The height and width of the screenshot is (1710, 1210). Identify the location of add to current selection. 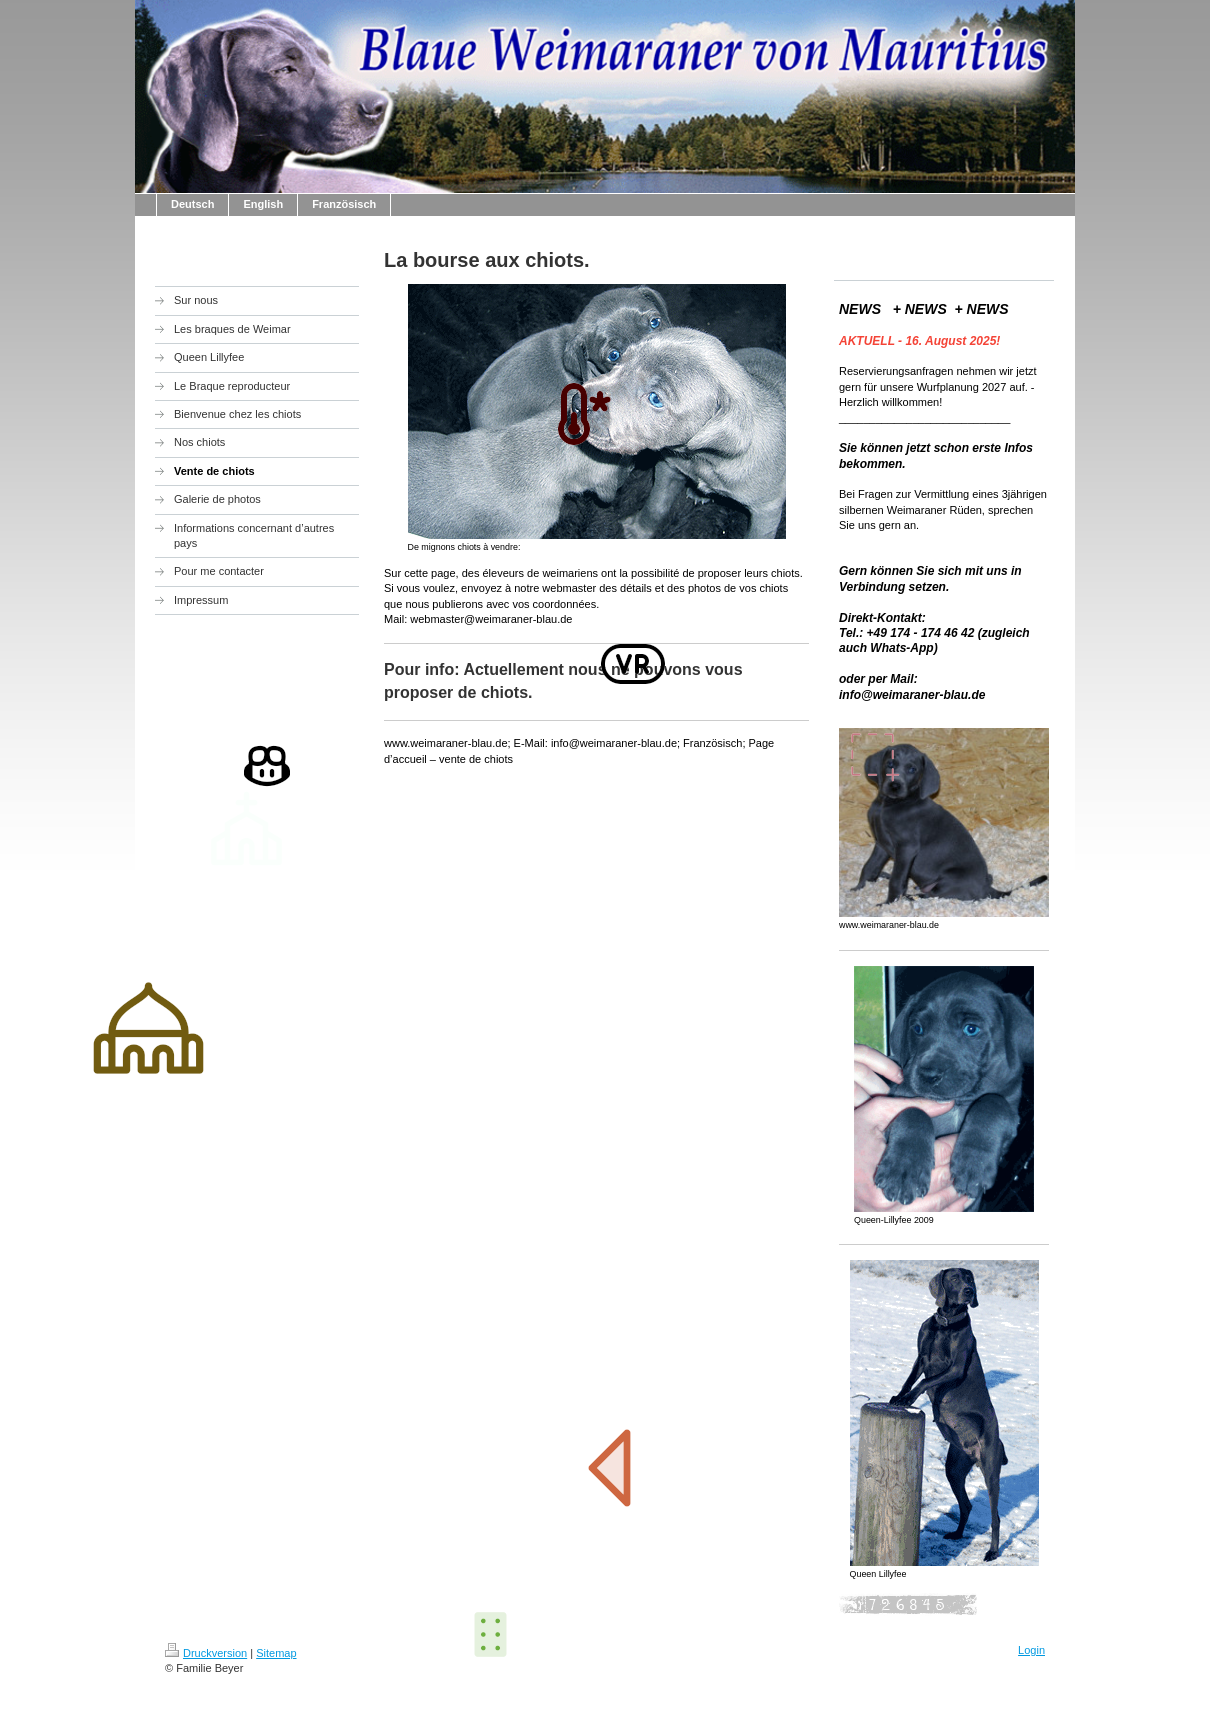
(872, 754).